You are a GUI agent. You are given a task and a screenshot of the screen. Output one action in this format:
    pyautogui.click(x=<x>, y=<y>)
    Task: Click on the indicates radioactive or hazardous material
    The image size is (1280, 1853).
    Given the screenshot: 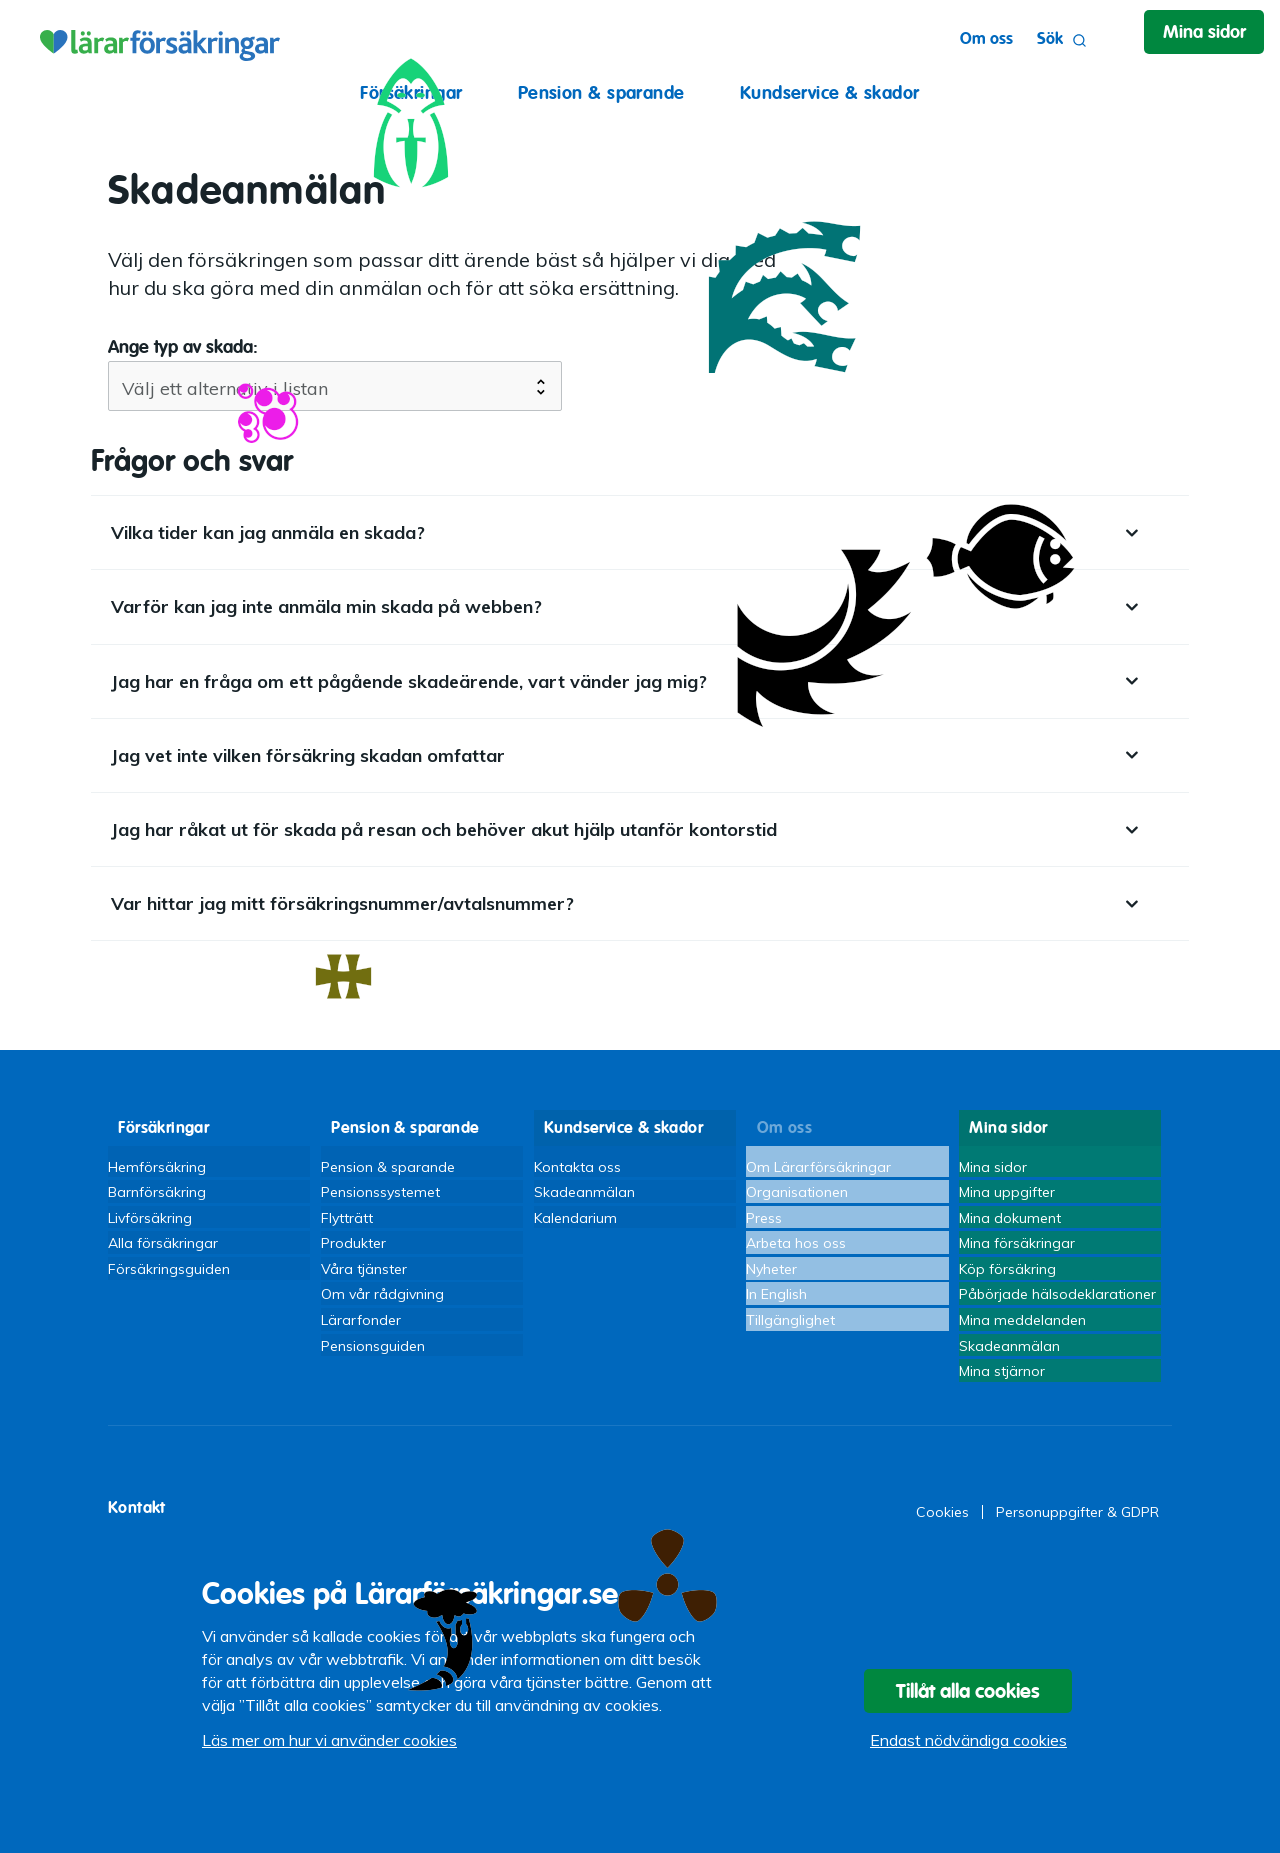 What is the action you would take?
    pyautogui.click(x=667, y=1575)
    